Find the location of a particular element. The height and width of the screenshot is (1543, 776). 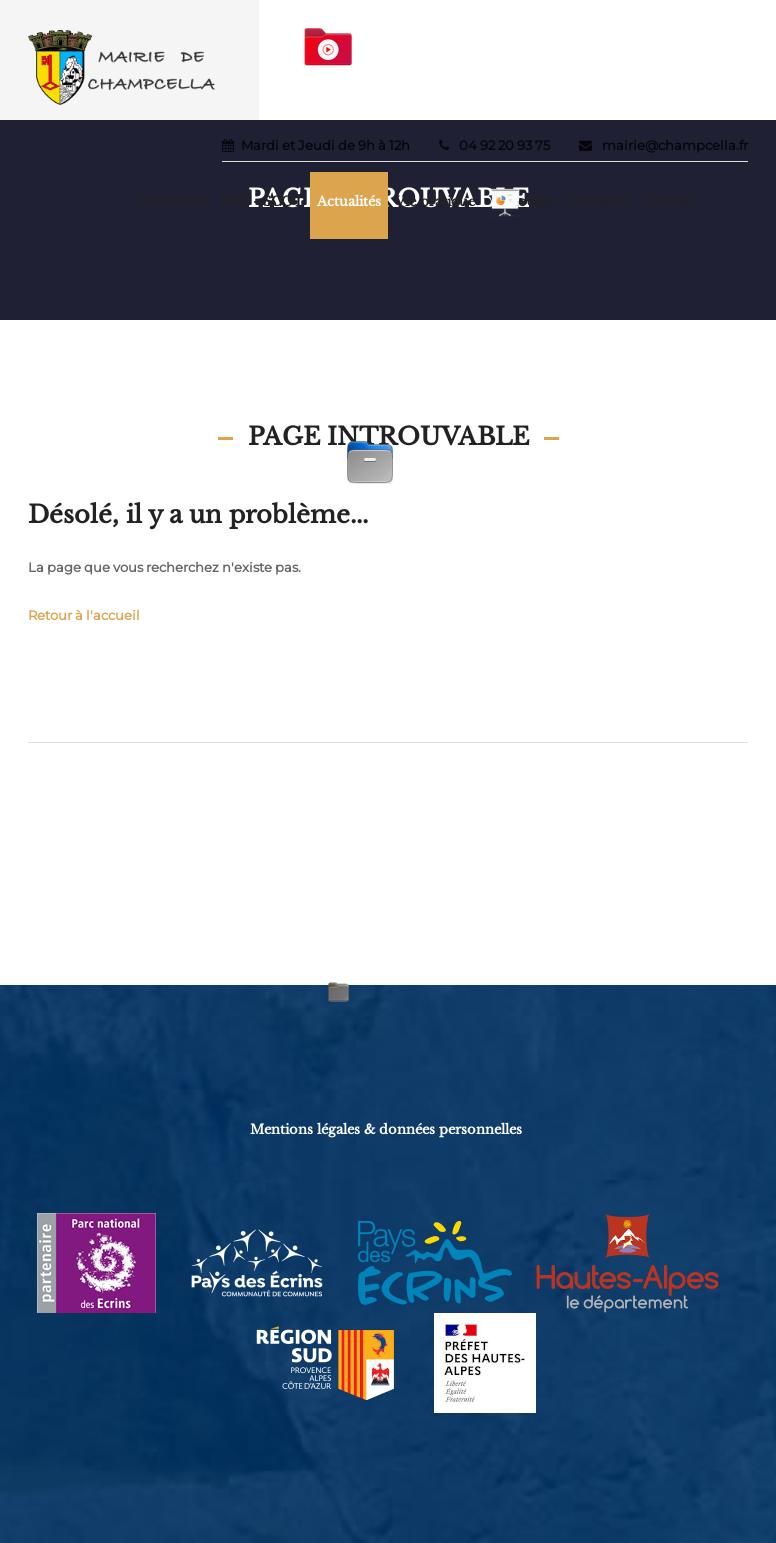

open a presentation file is located at coordinates (505, 202).